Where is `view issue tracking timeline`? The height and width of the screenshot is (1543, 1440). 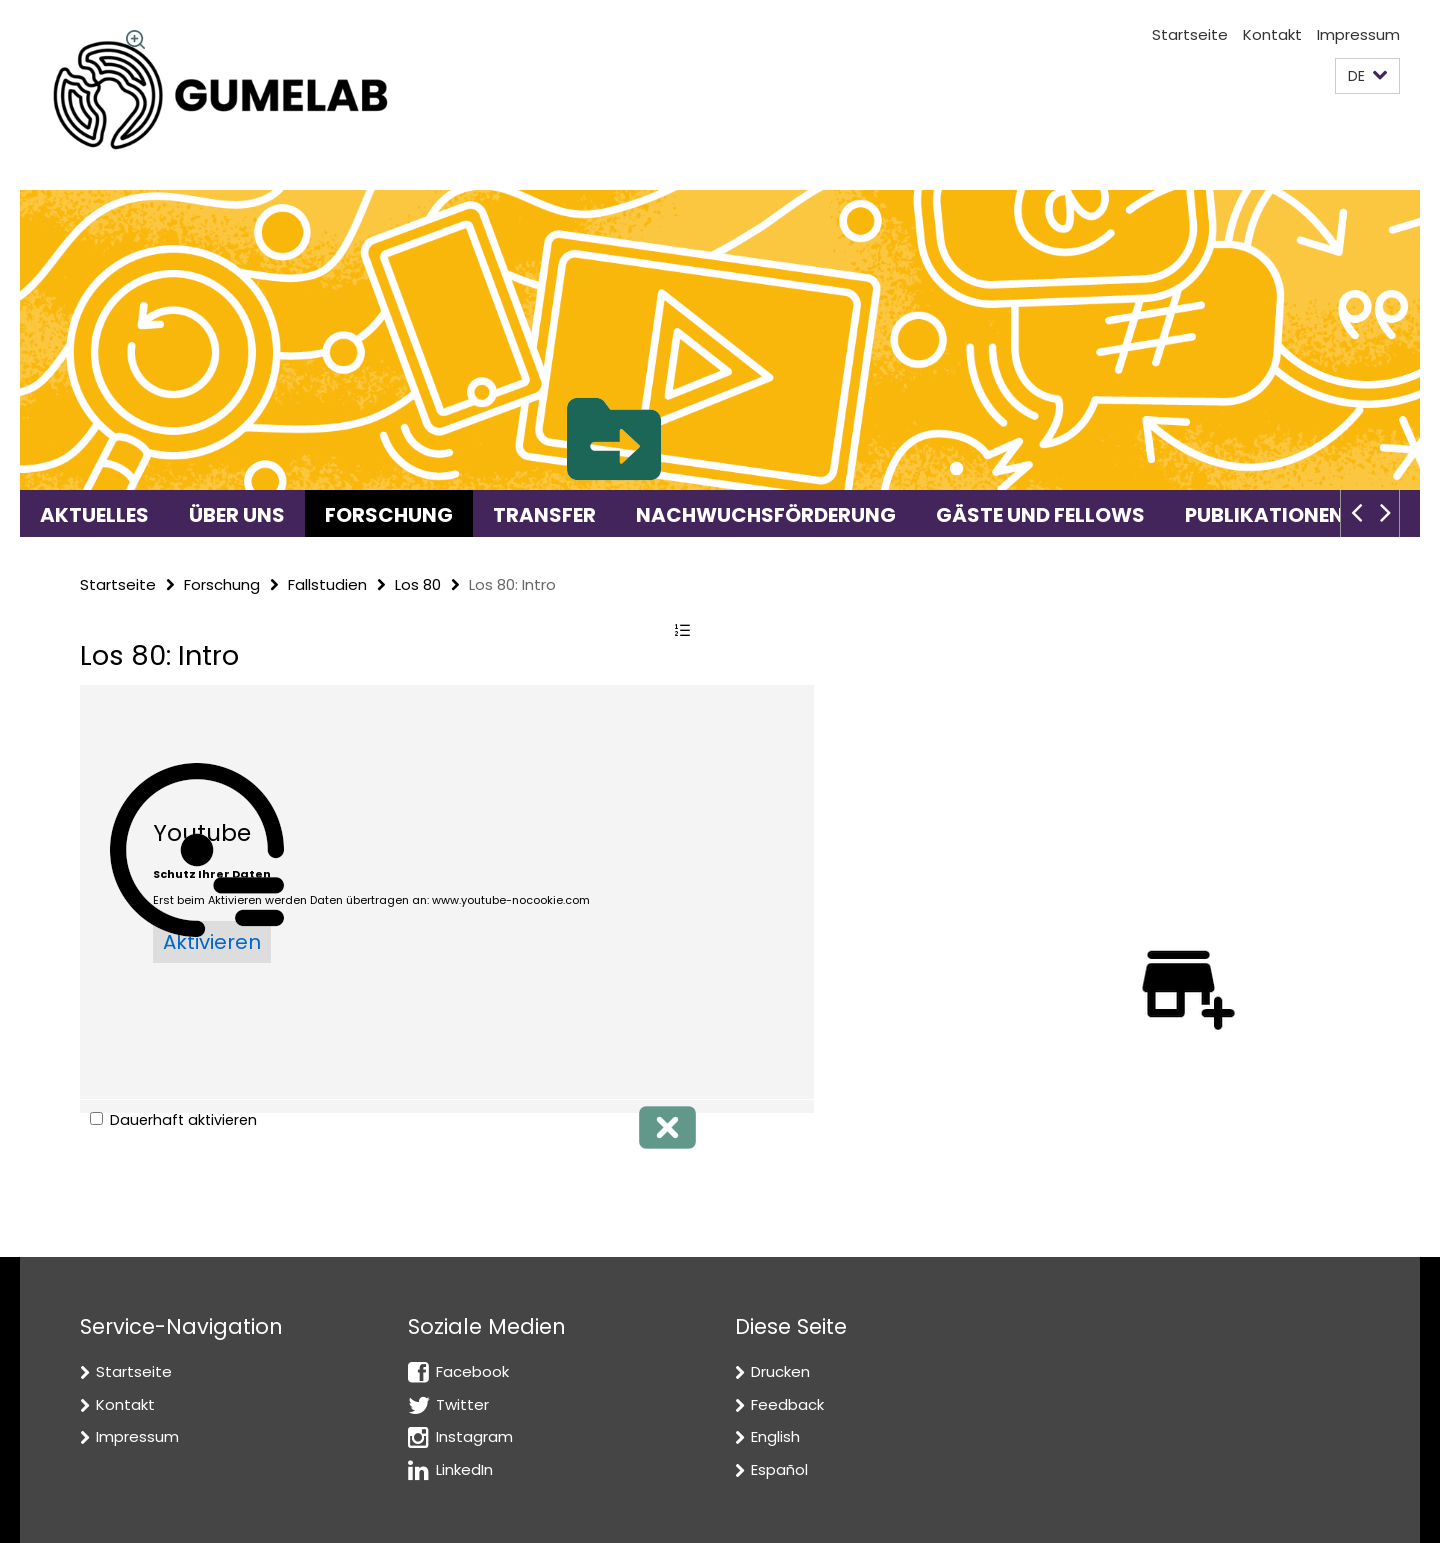
view issue tracking timeline is located at coordinates (197, 850).